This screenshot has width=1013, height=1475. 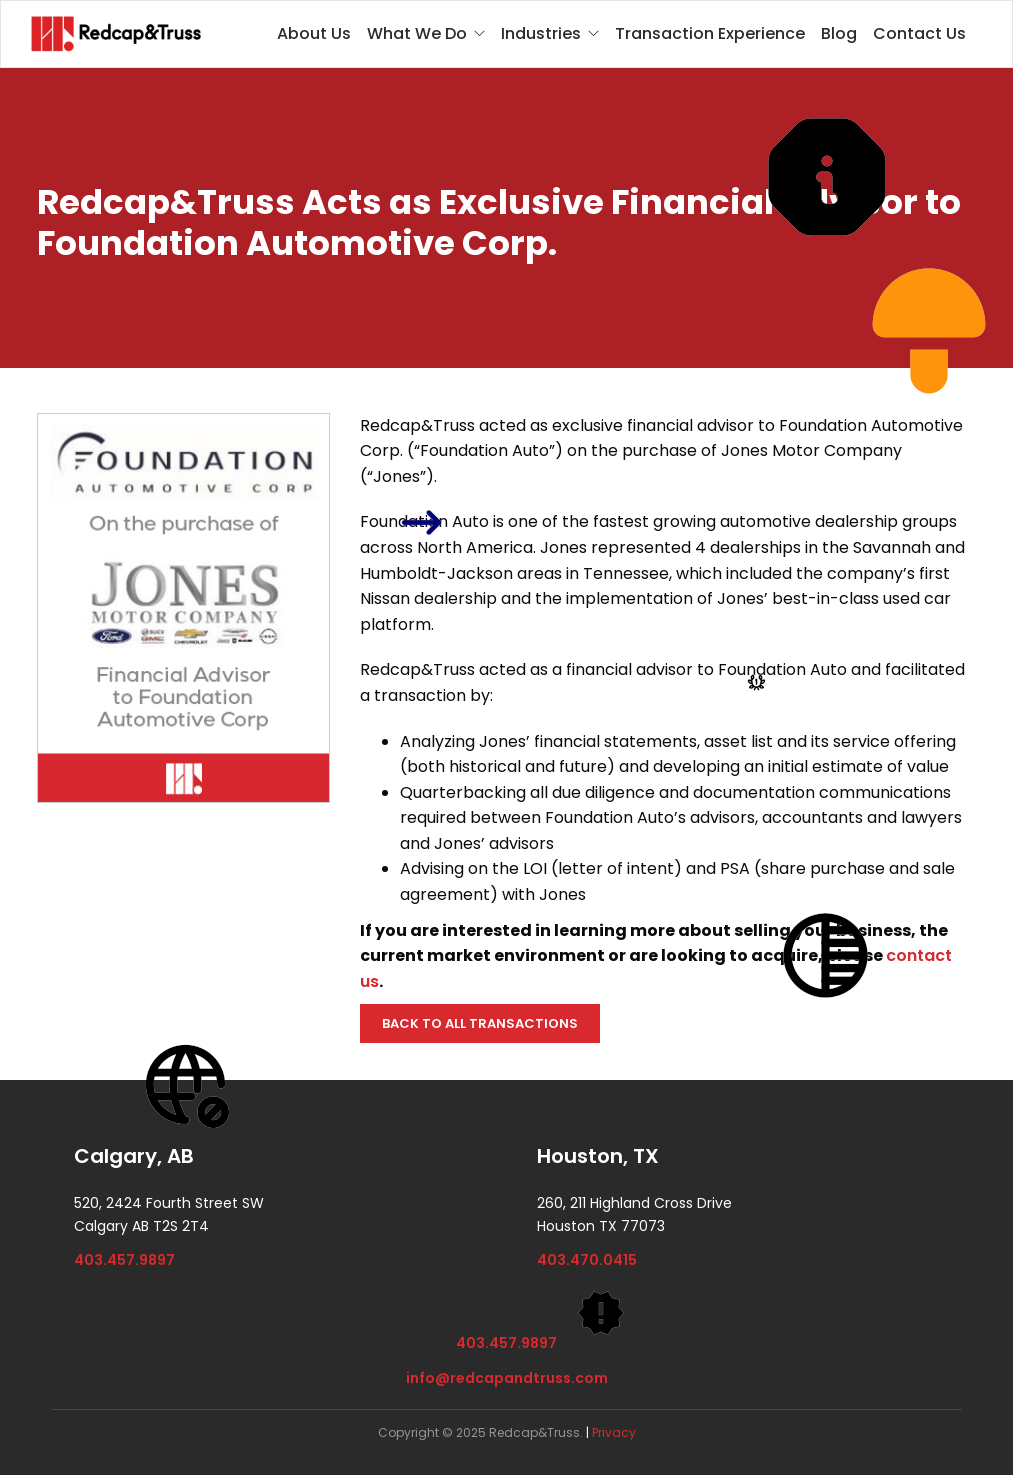 I want to click on browse or access food/ingredient categories, so click(x=929, y=331).